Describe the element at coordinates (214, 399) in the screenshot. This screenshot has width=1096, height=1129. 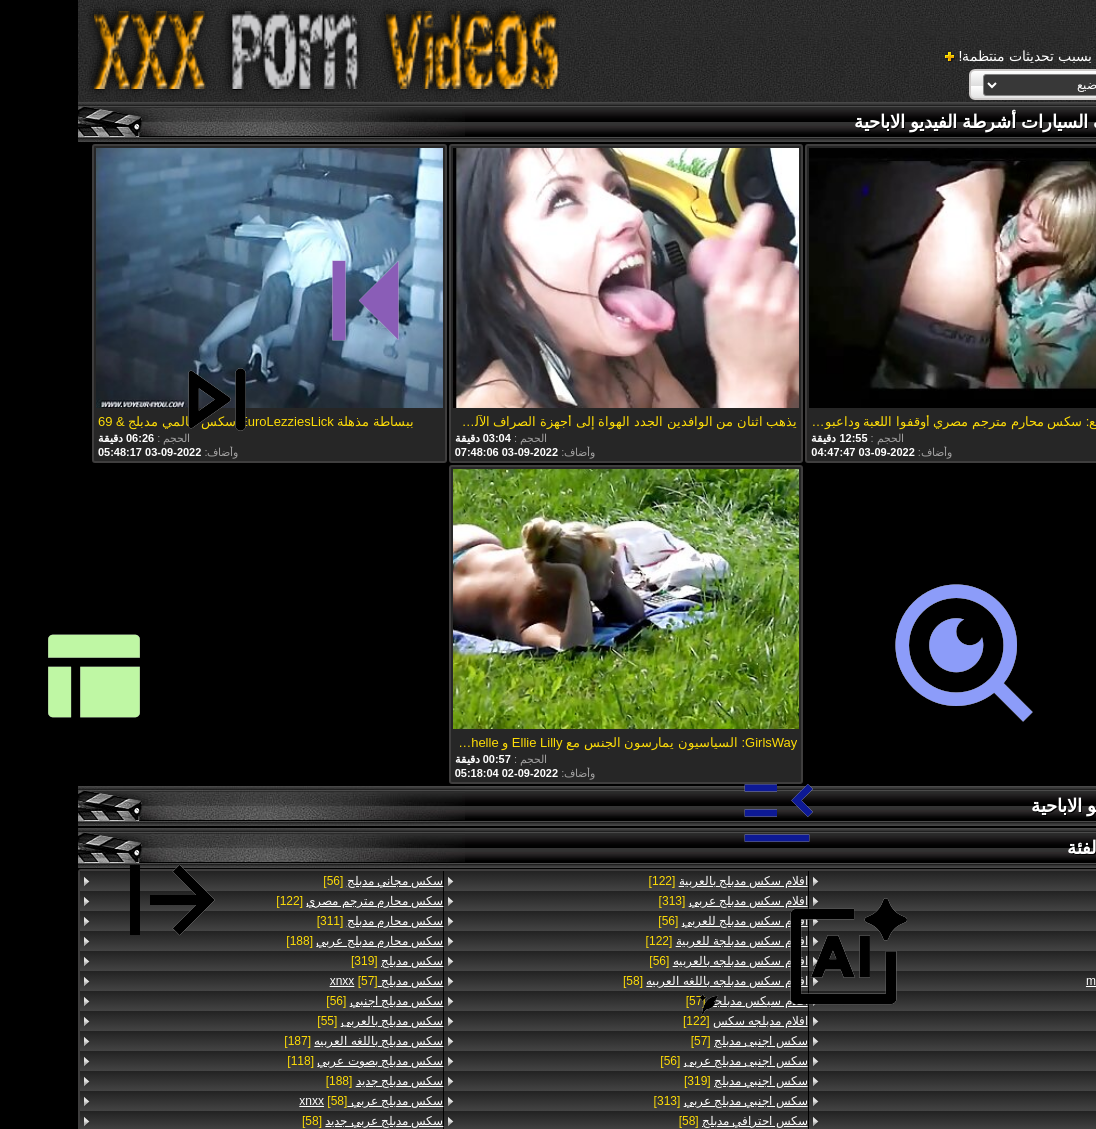
I see `skip to the next track` at that location.